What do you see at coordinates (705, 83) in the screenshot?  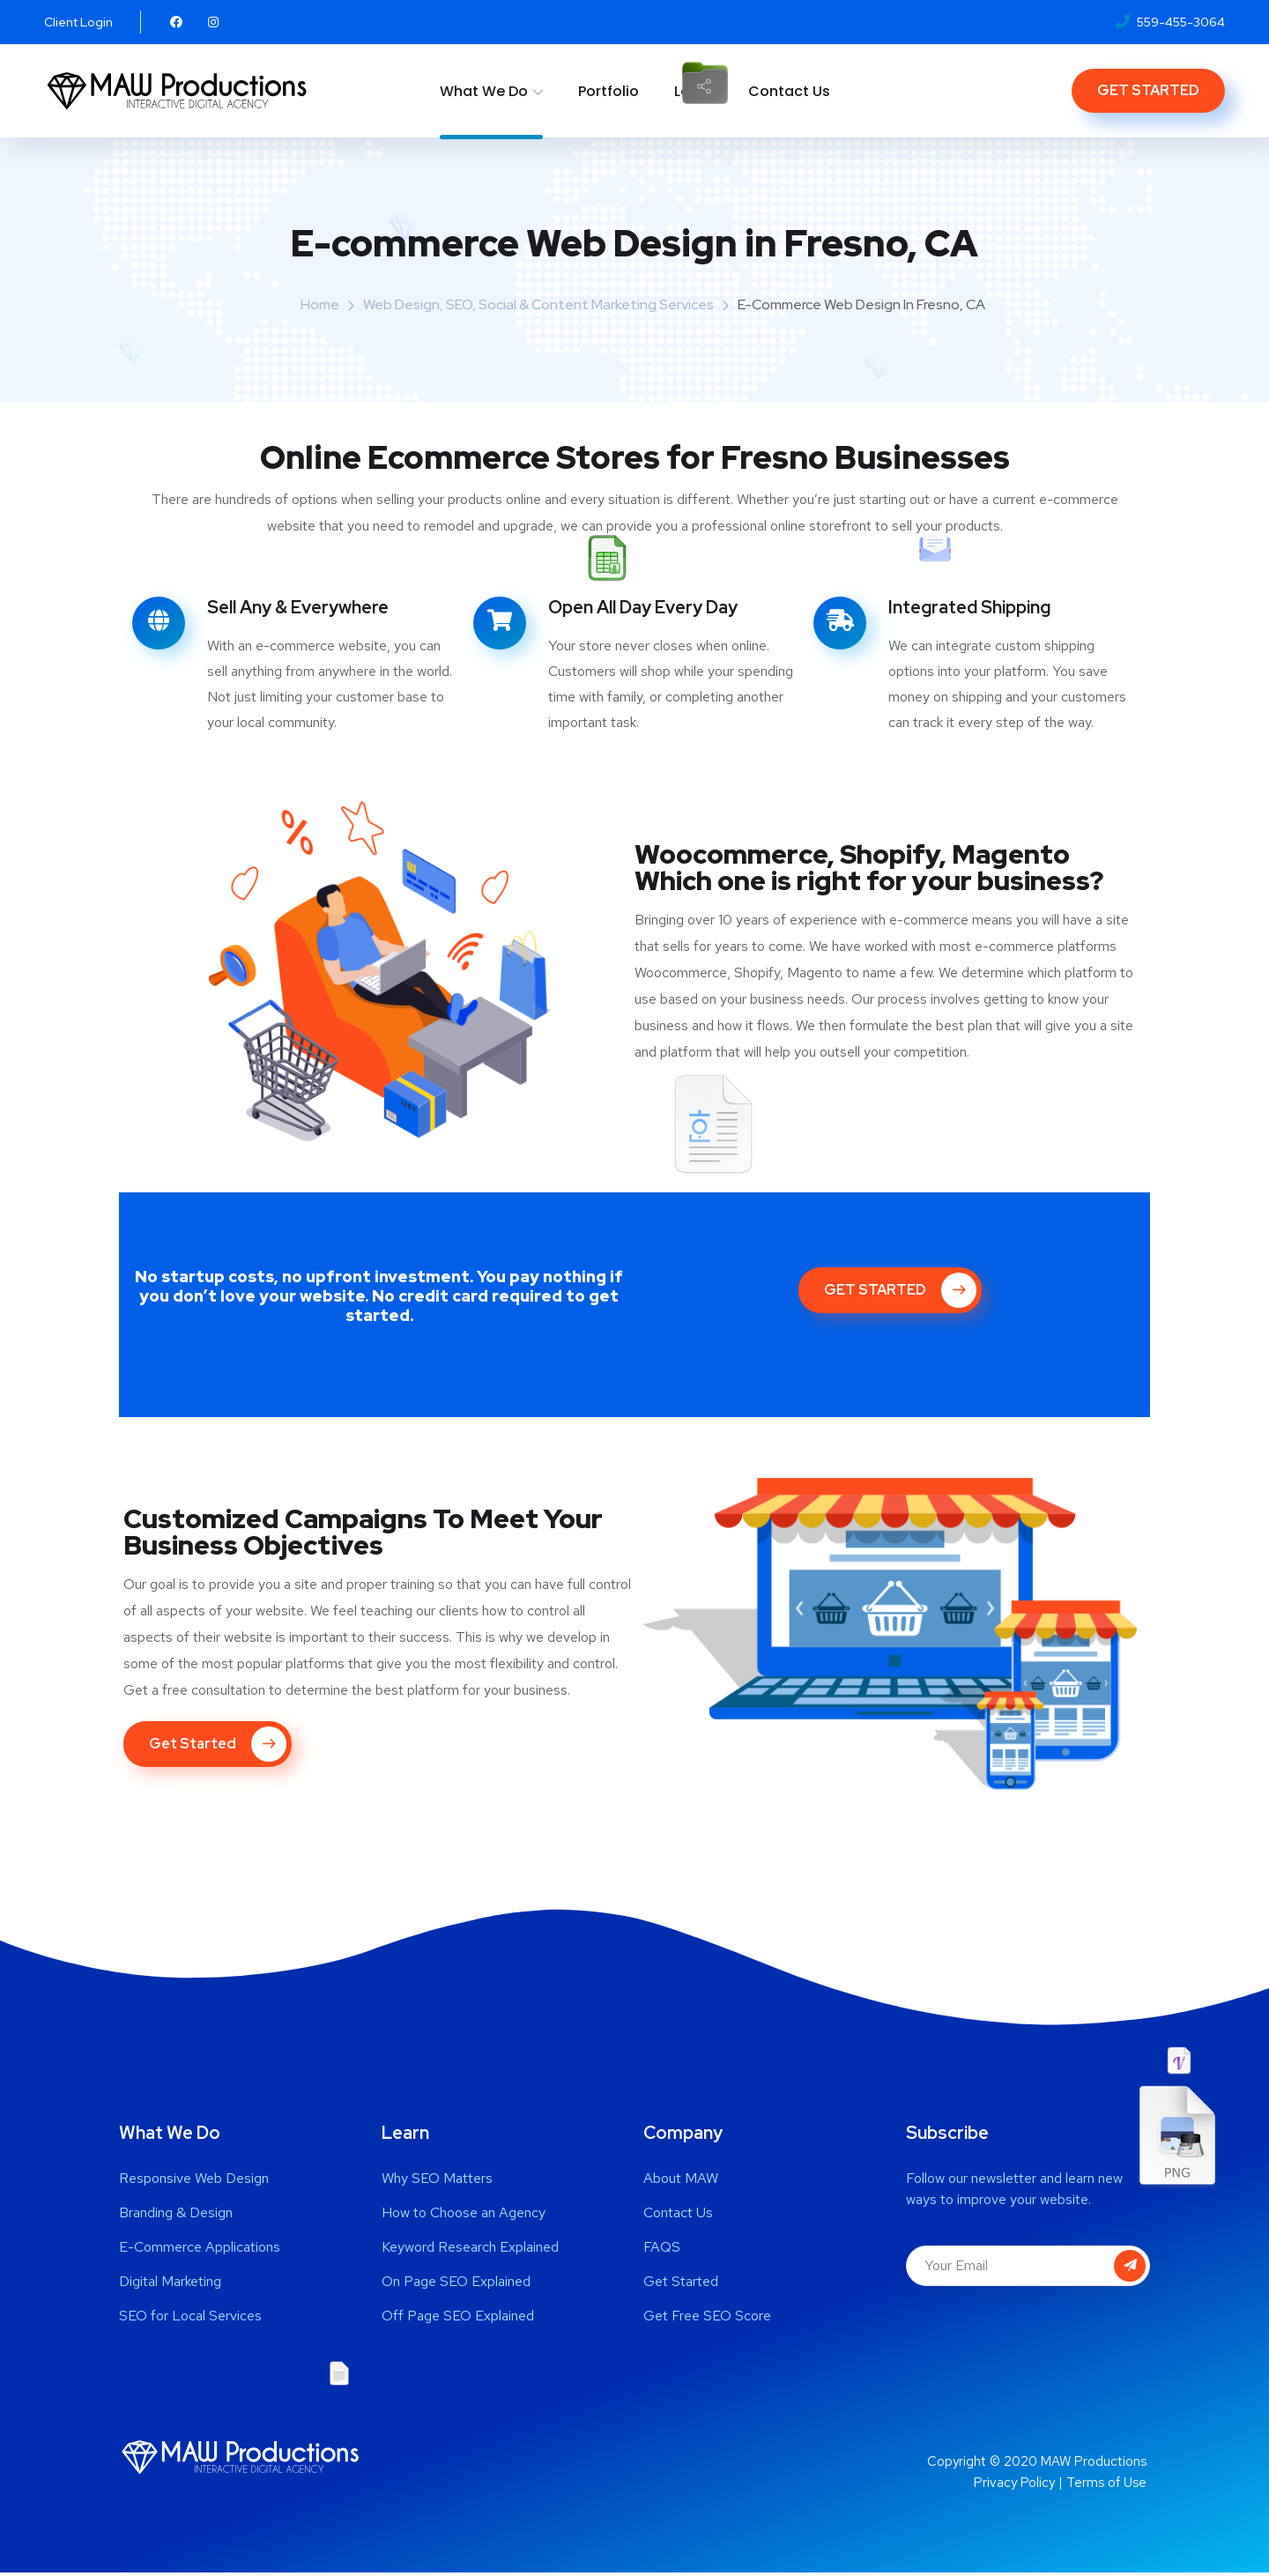 I see `open your public shared folder` at bounding box center [705, 83].